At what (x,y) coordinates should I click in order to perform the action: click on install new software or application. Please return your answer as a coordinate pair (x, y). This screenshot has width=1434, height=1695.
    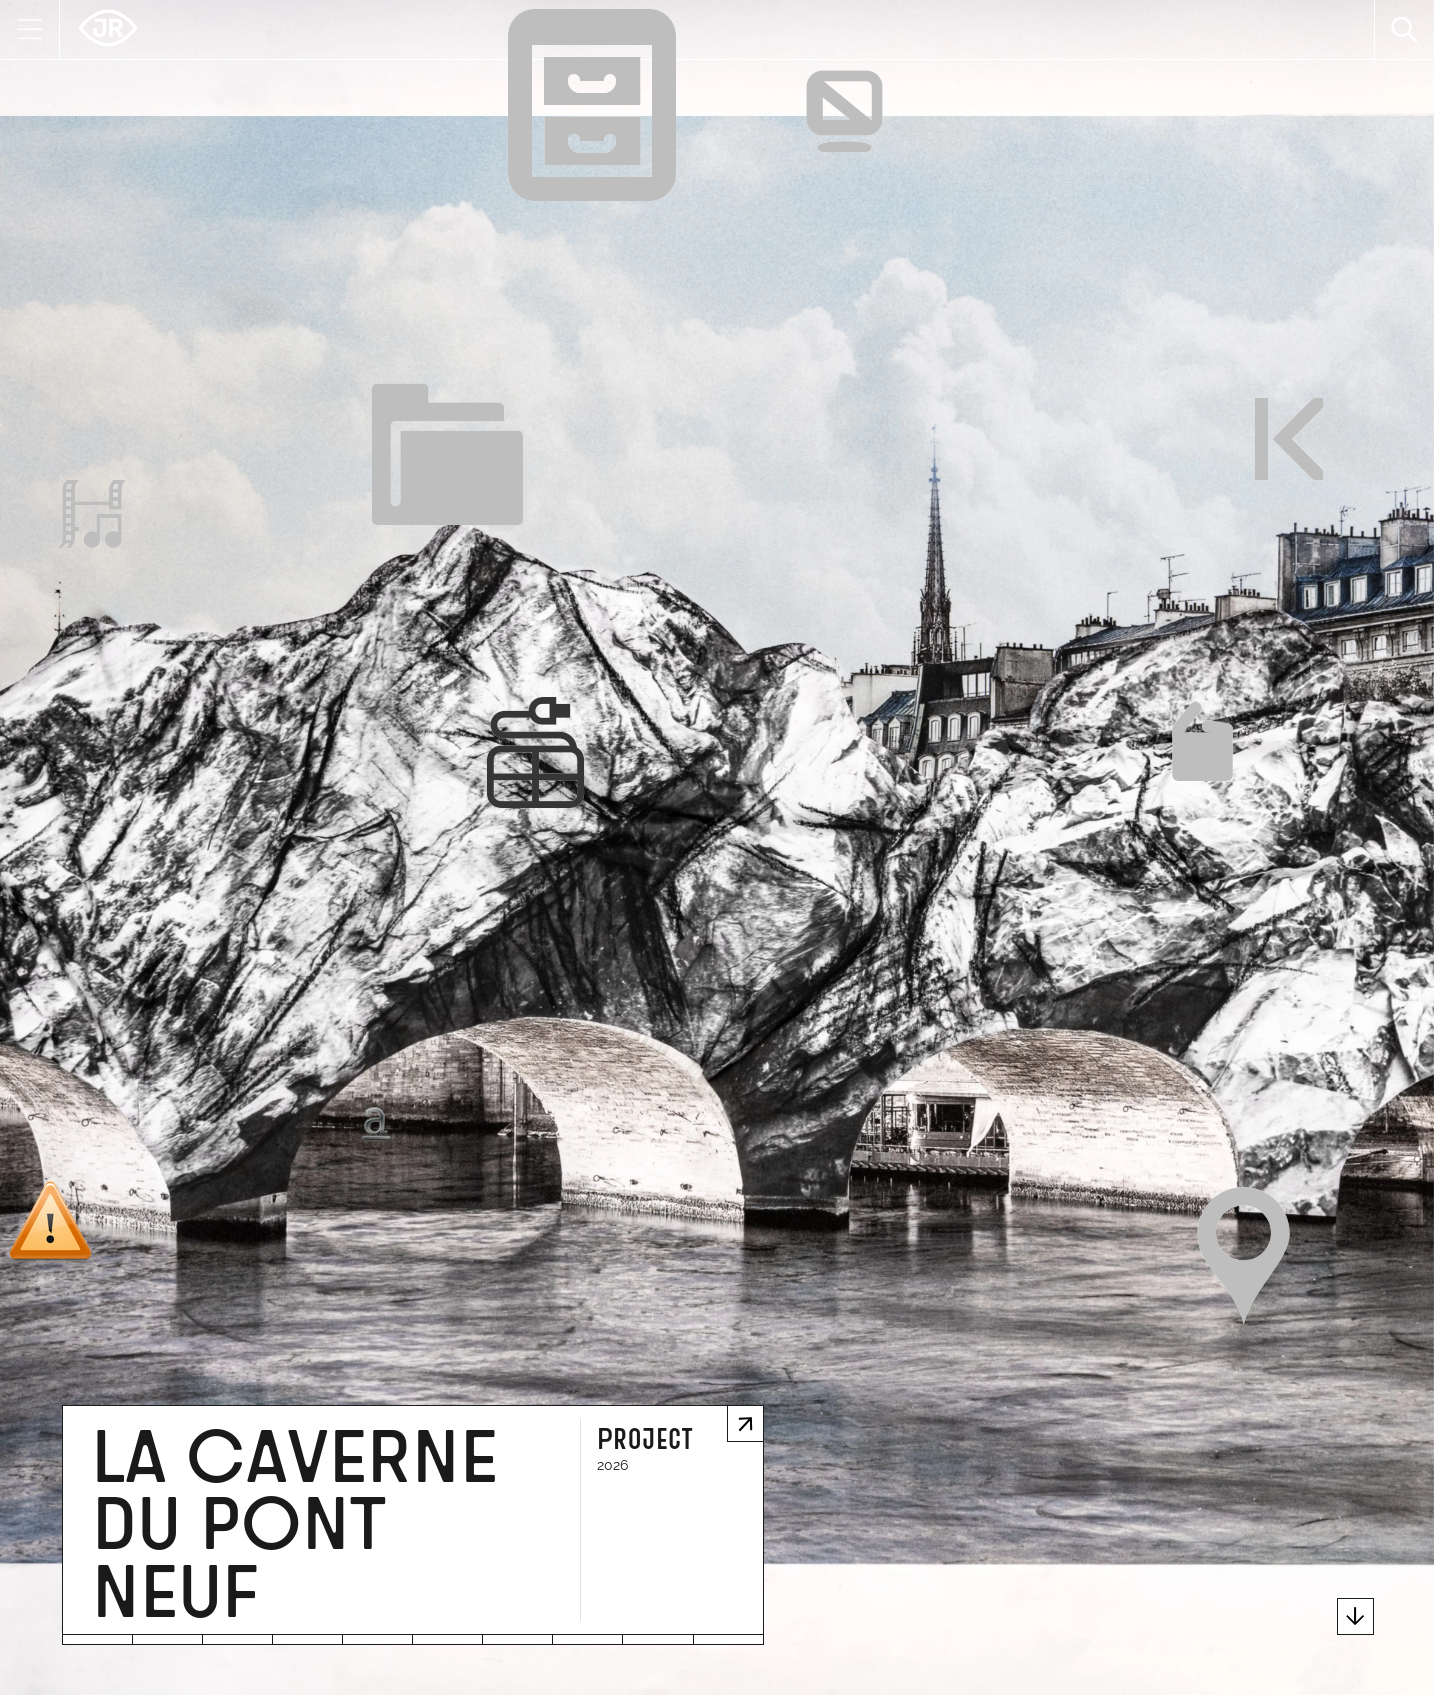
    Looking at the image, I should click on (1202, 732).